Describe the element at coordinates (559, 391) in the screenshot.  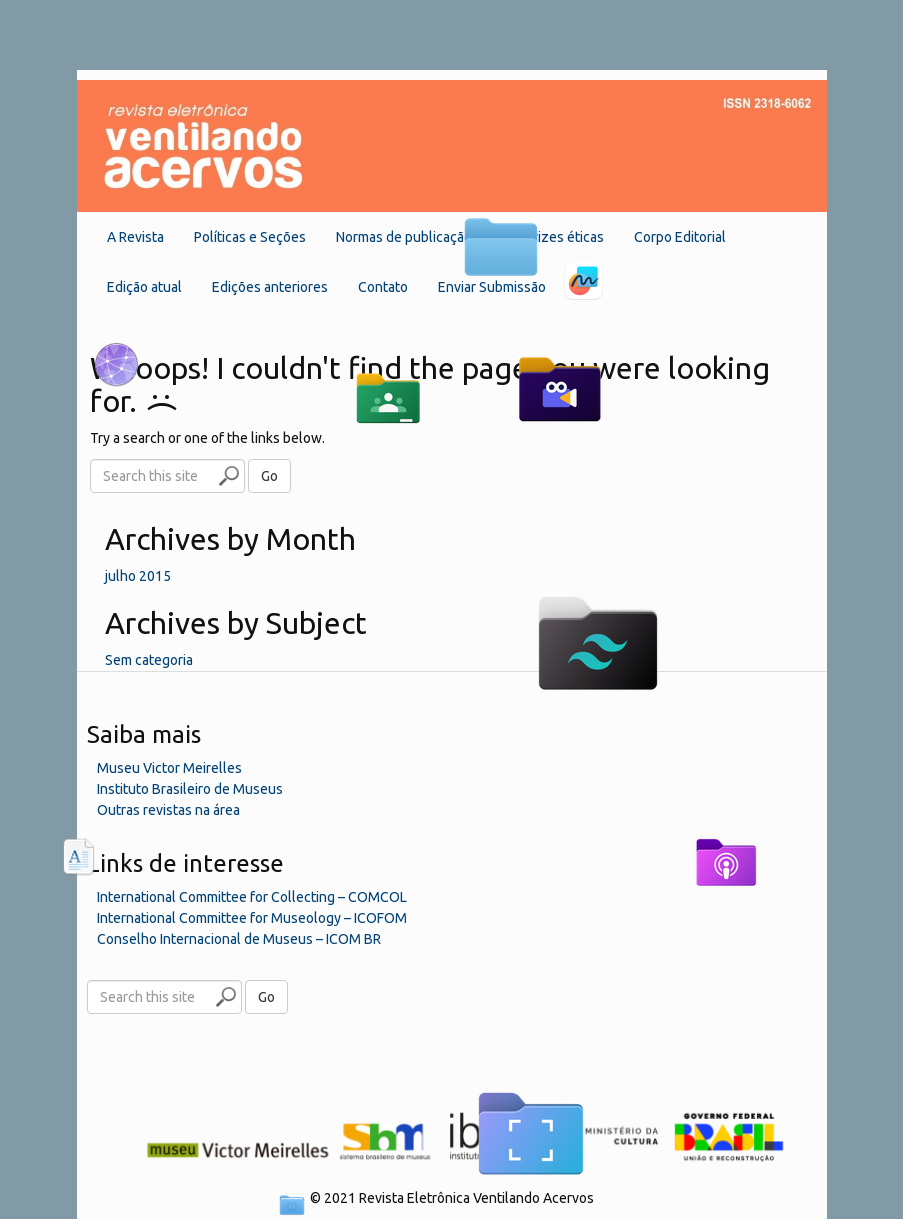
I see `open wondershare anireel project folder` at that location.